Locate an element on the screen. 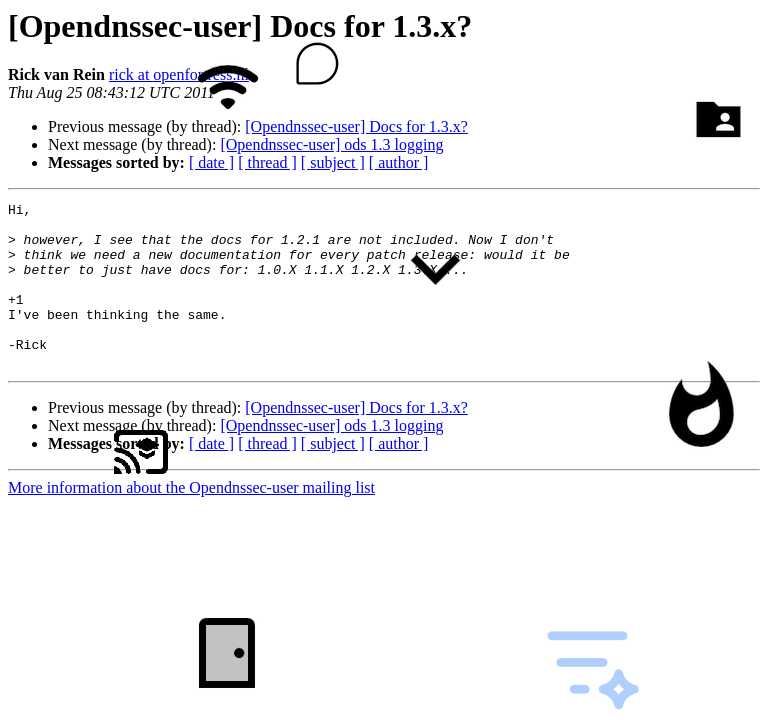 The height and width of the screenshot is (720, 768). indicates active wifi connection is located at coordinates (228, 87).